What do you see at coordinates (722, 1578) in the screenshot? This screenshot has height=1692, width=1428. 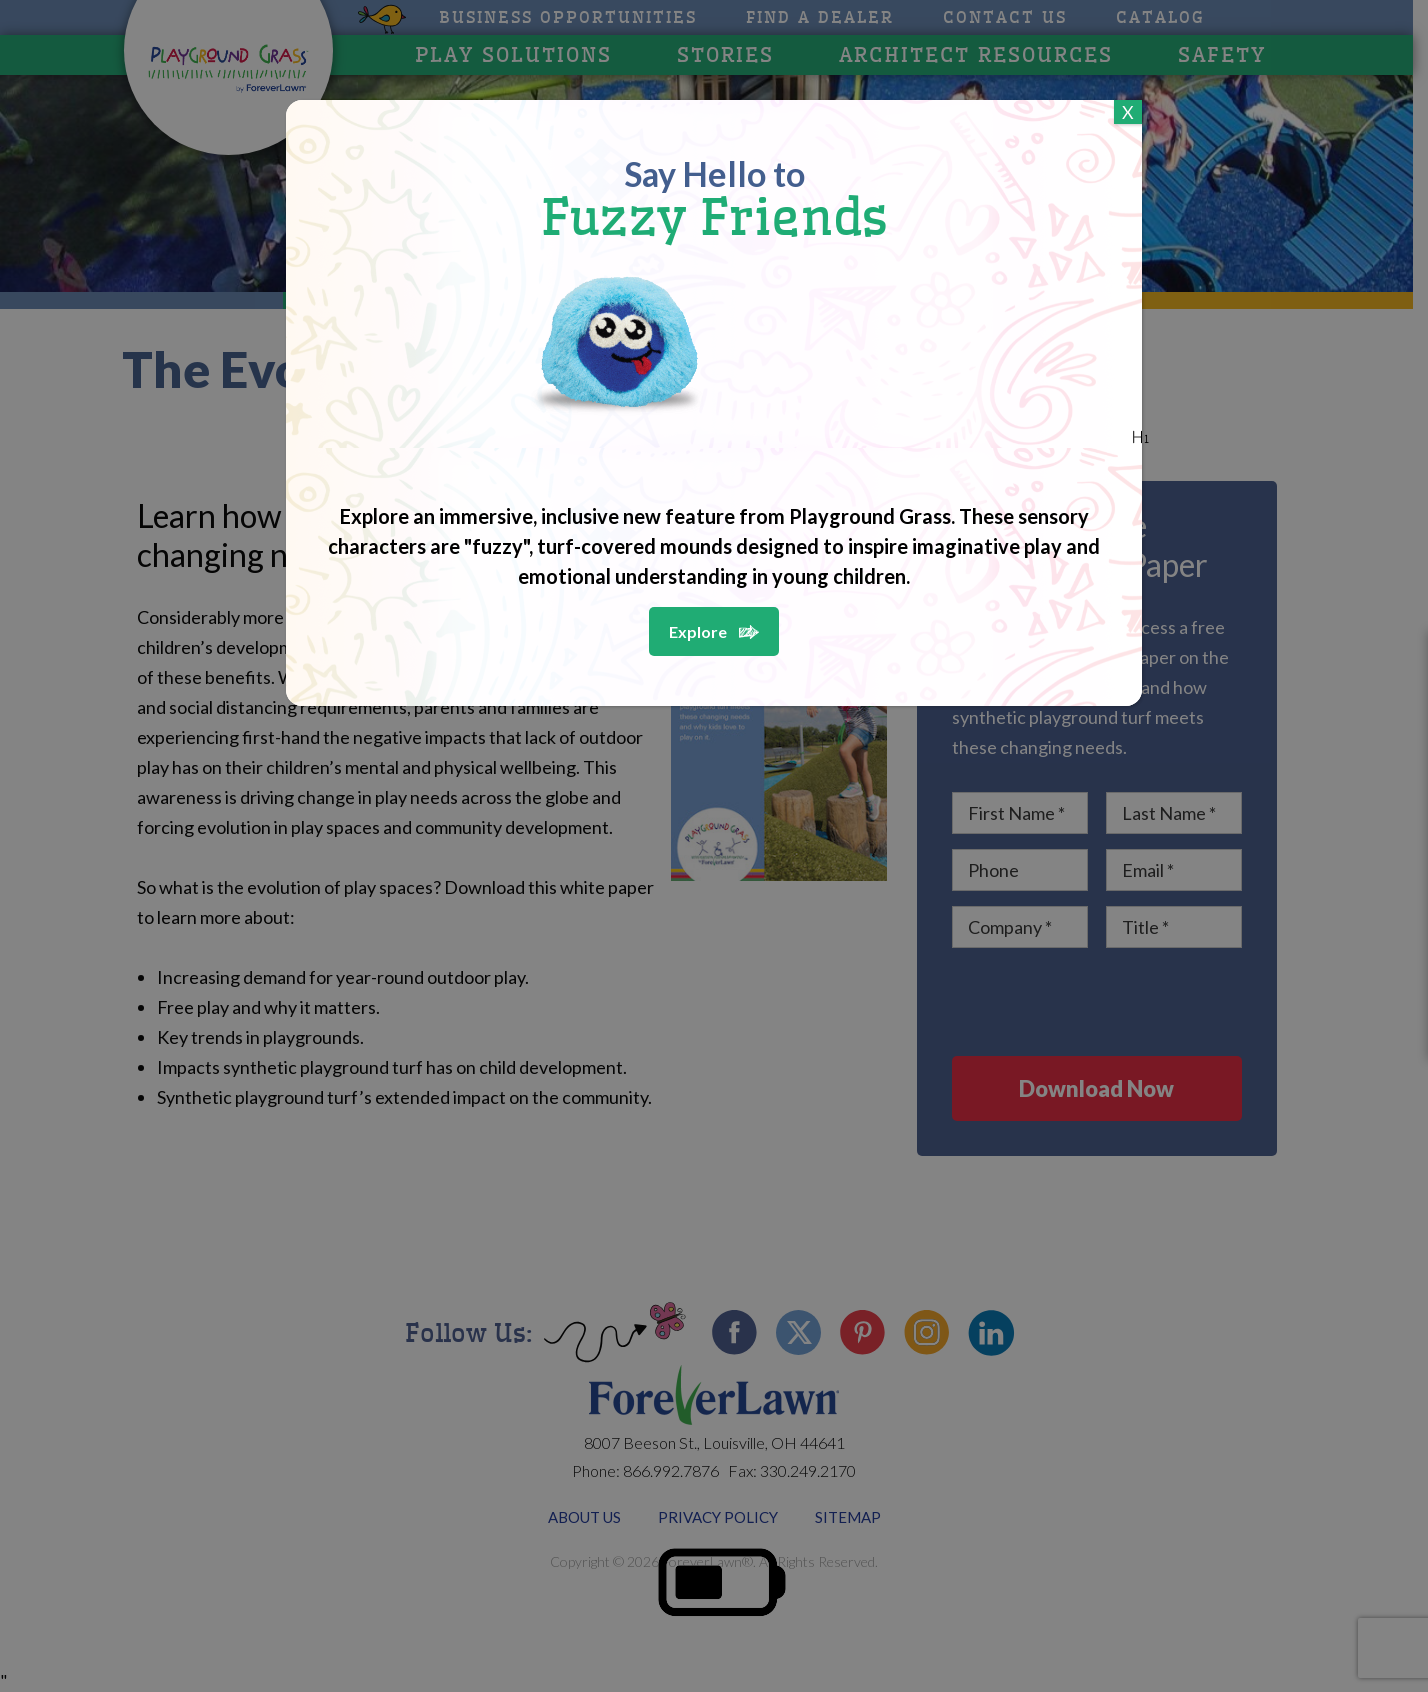 I see `indicates battery at 50% charge` at bounding box center [722, 1578].